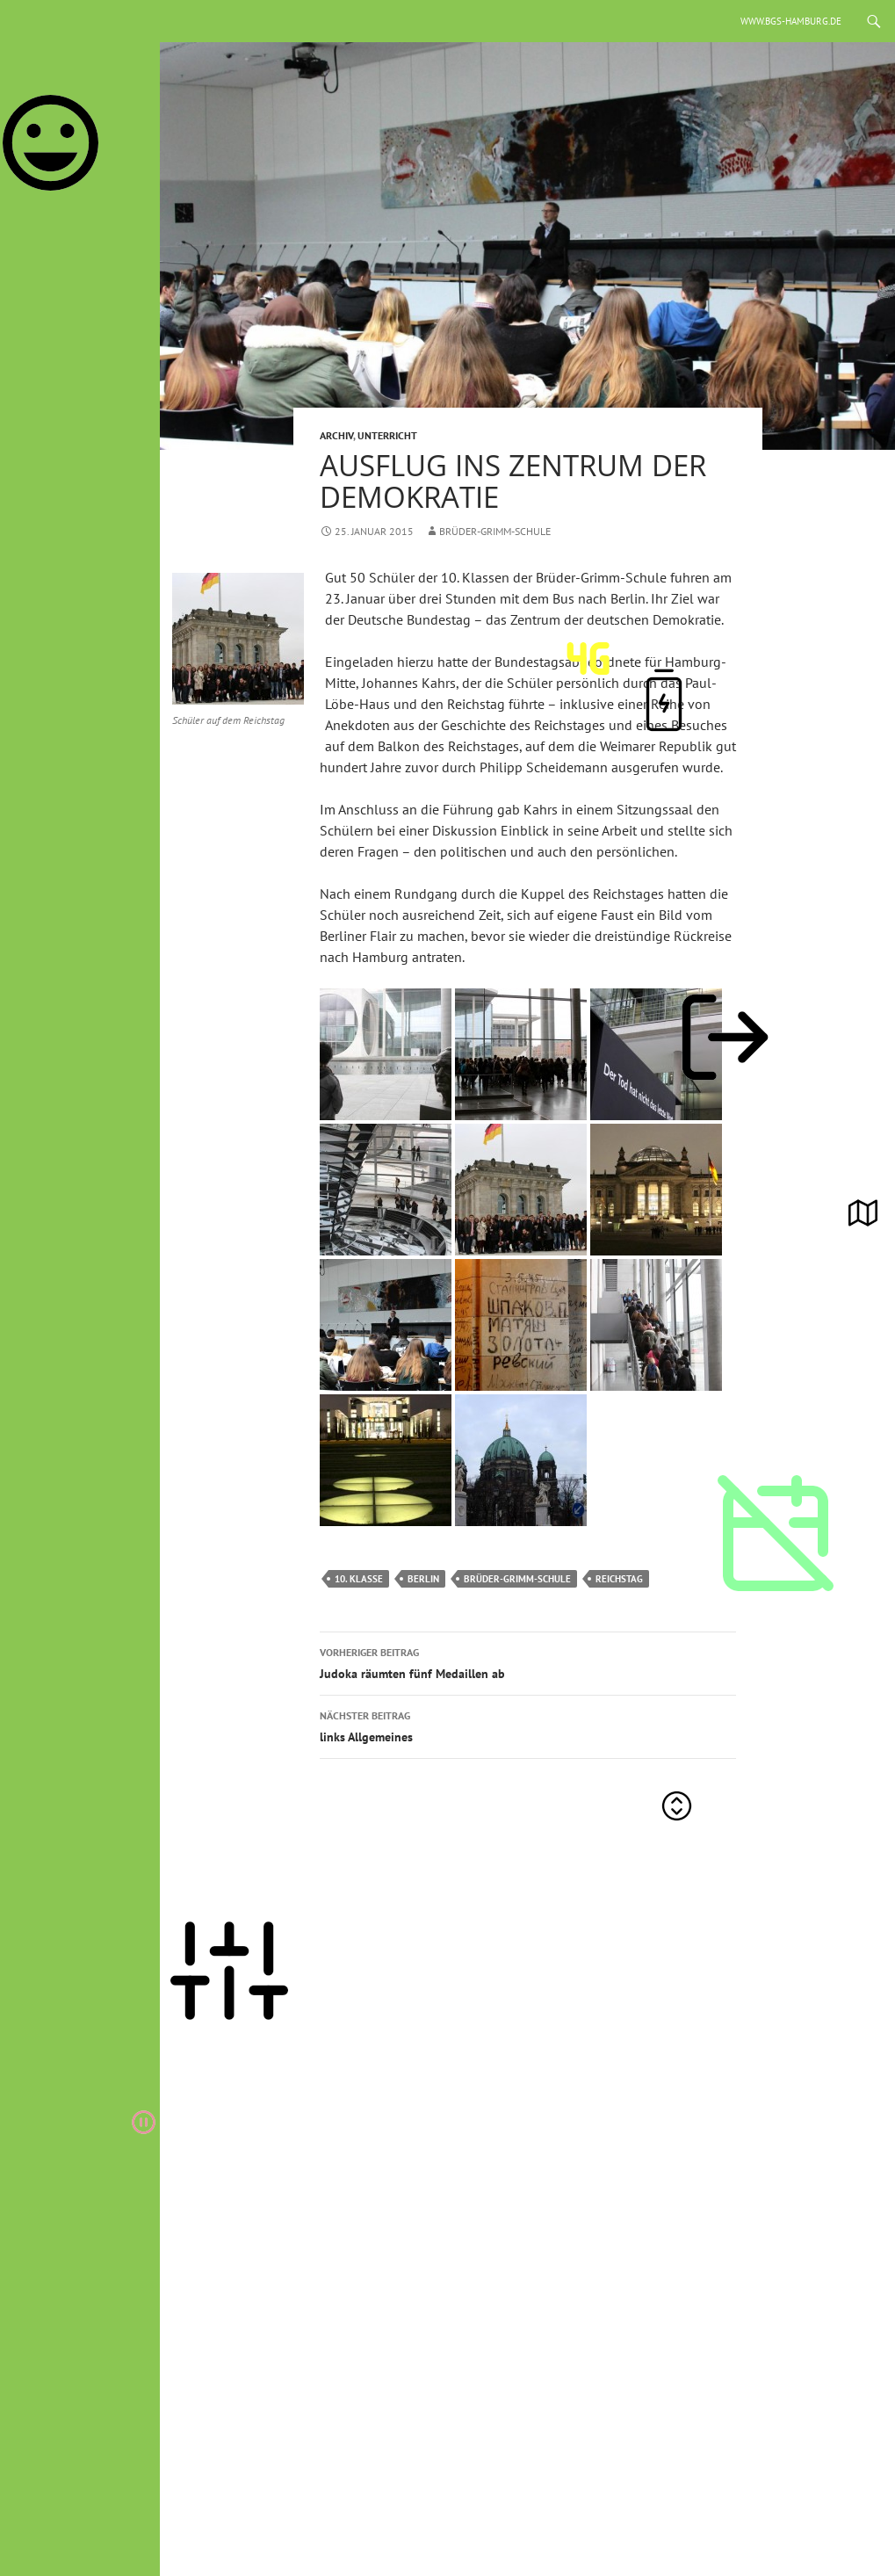  Describe the element at coordinates (589, 658) in the screenshot. I see `indicates 4G cellular network connectivity` at that location.